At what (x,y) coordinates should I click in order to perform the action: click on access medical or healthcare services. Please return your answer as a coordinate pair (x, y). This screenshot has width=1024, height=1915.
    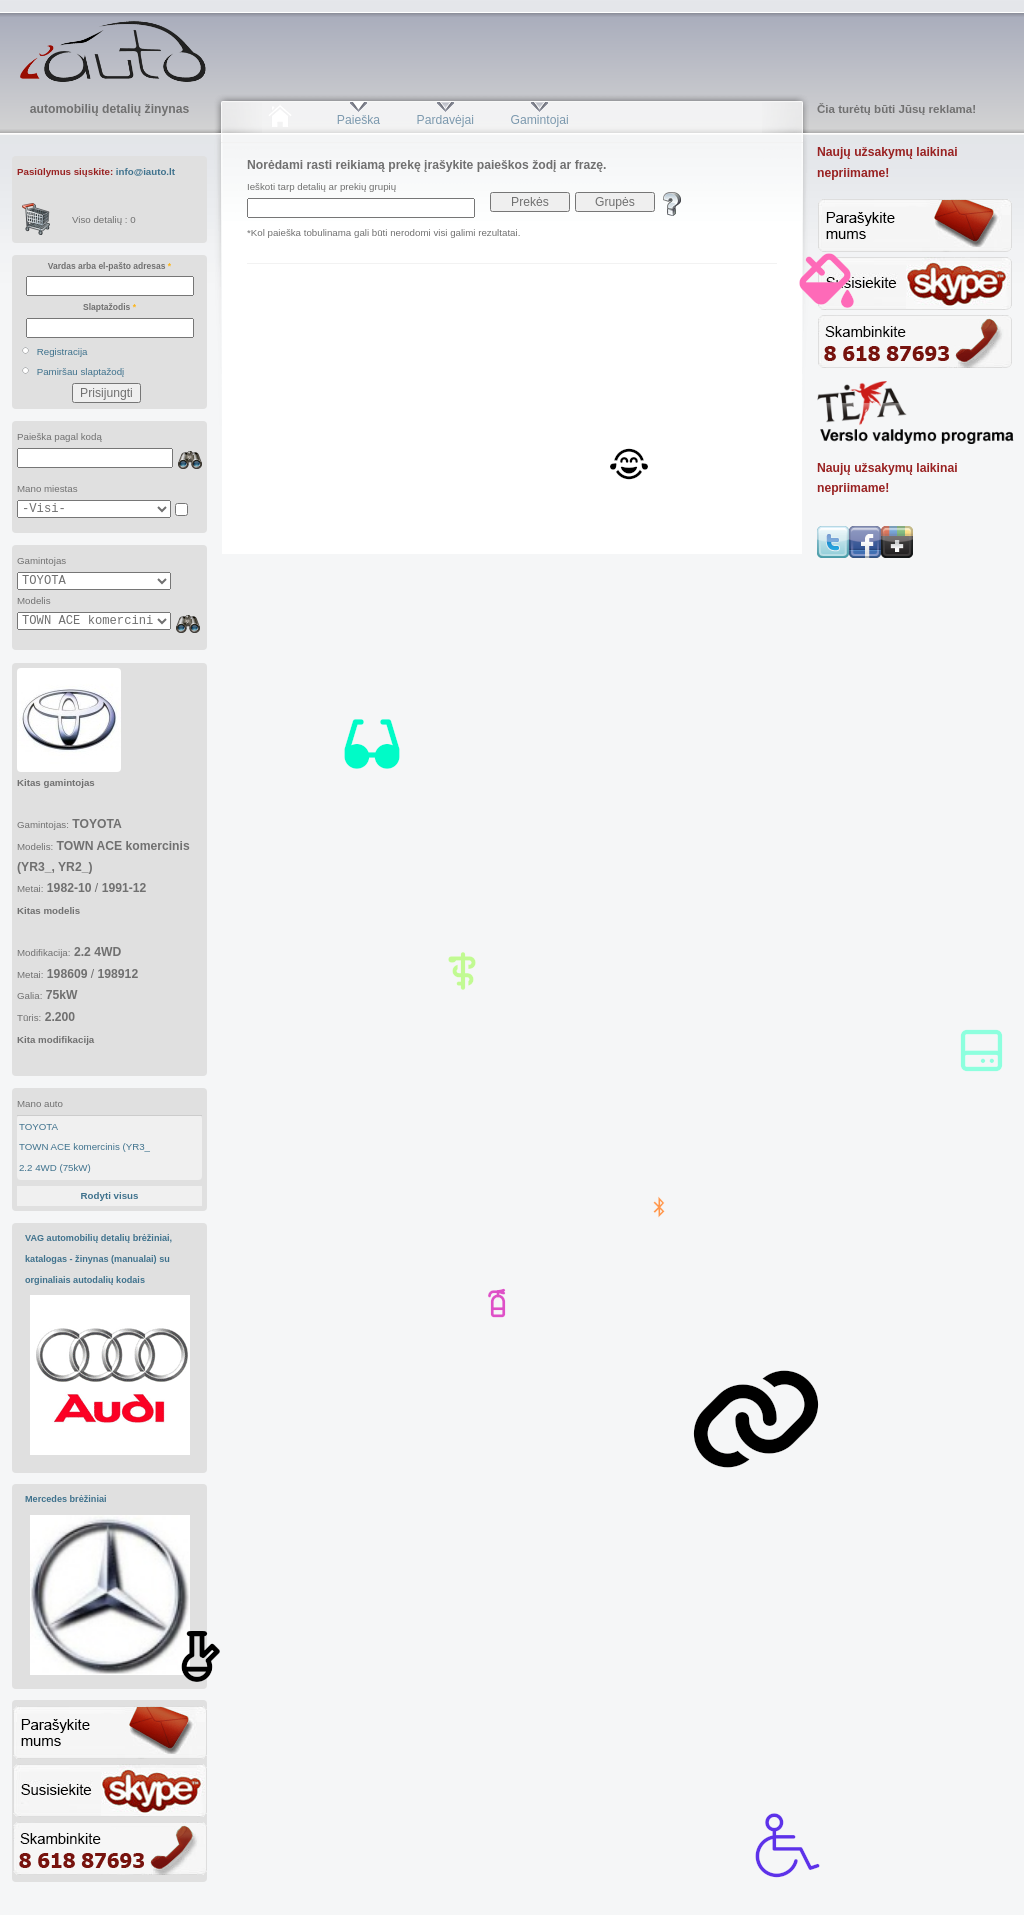
    Looking at the image, I should click on (463, 971).